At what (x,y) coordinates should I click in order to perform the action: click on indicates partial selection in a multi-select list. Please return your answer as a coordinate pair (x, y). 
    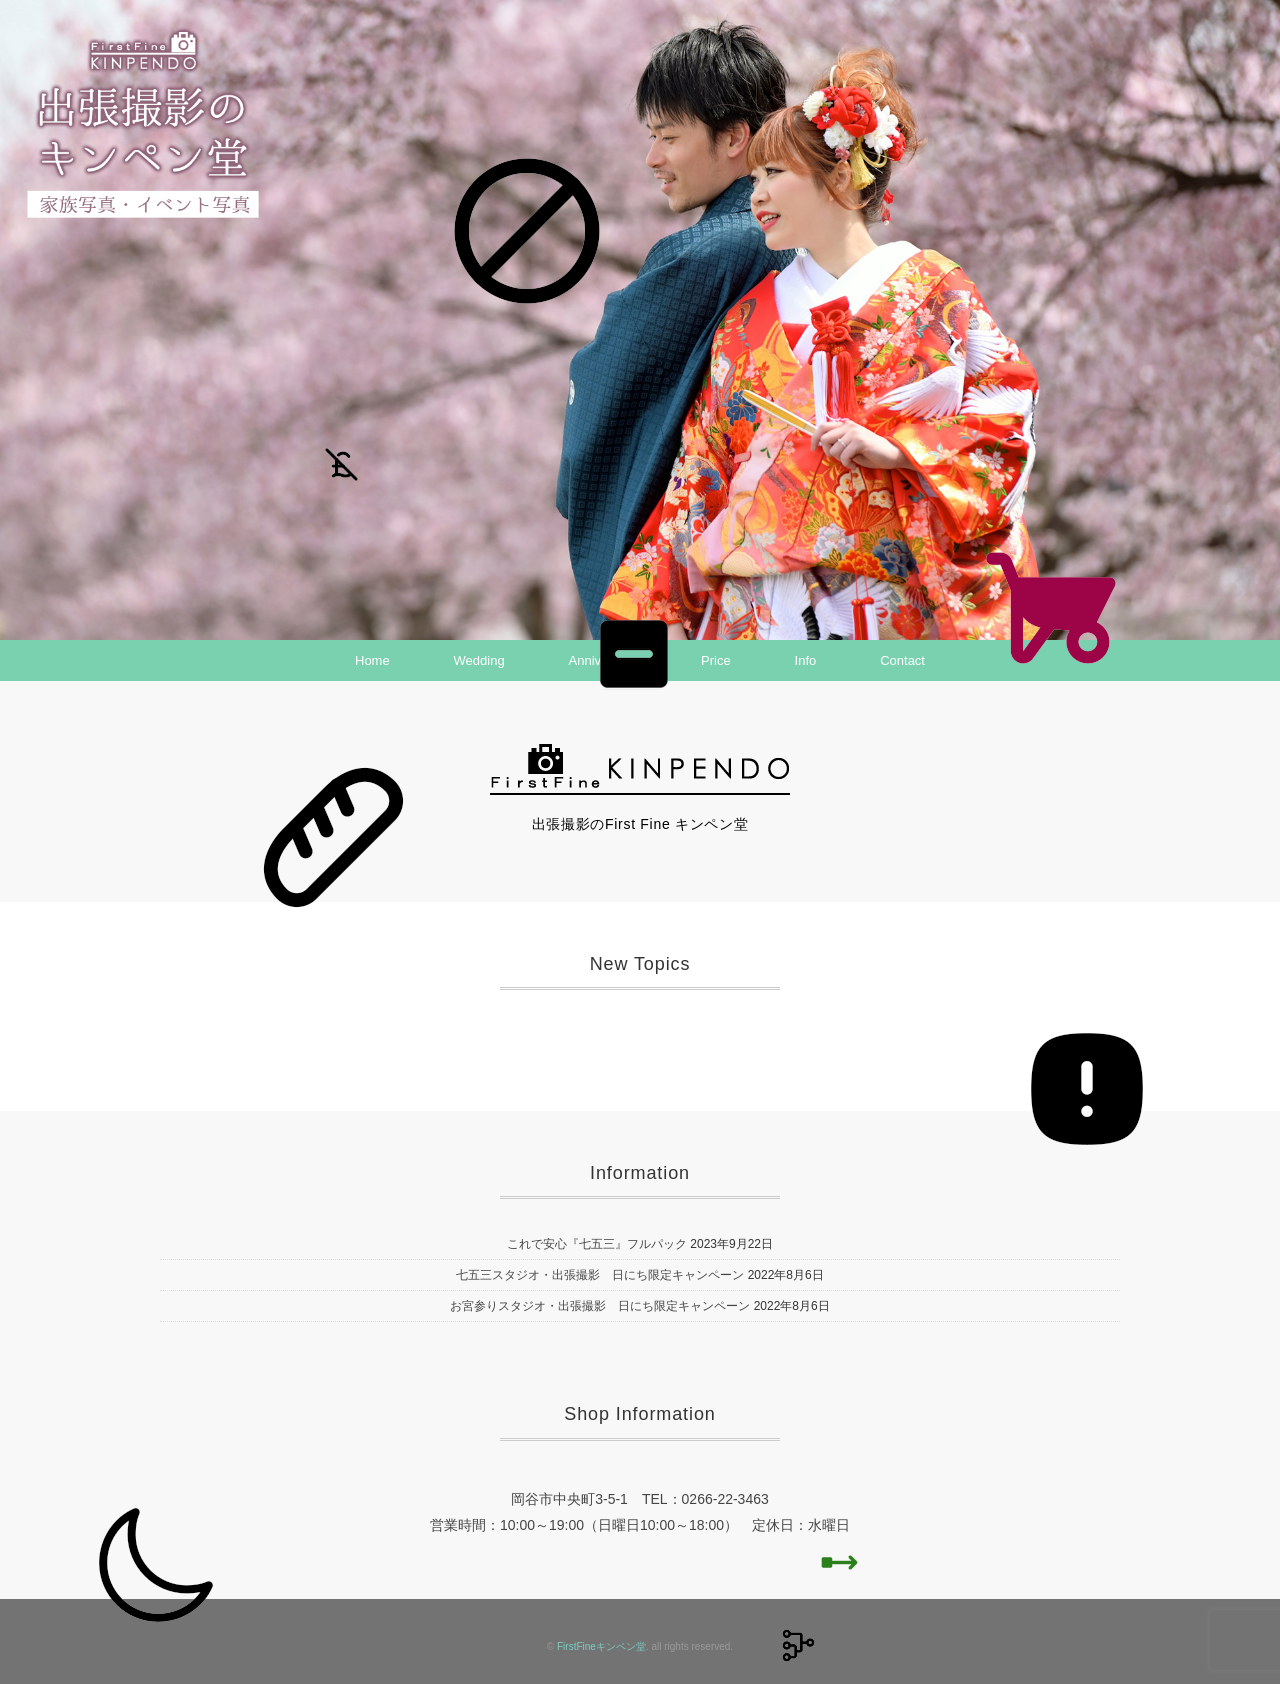
    Looking at the image, I should click on (634, 654).